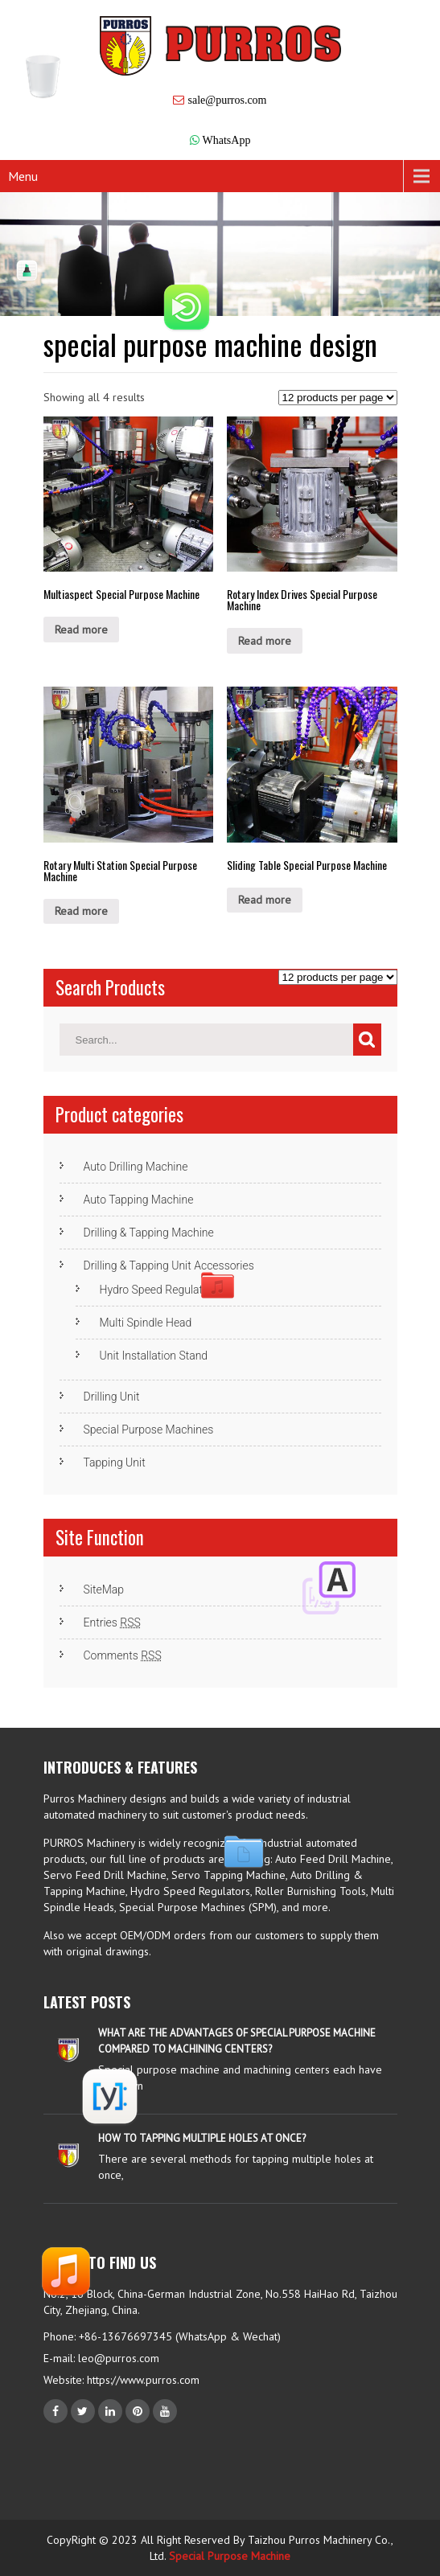 The image size is (440, 2576). What do you see at coordinates (329, 1588) in the screenshot?
I see `access language and region settings` at bounding box center [329, 1588].